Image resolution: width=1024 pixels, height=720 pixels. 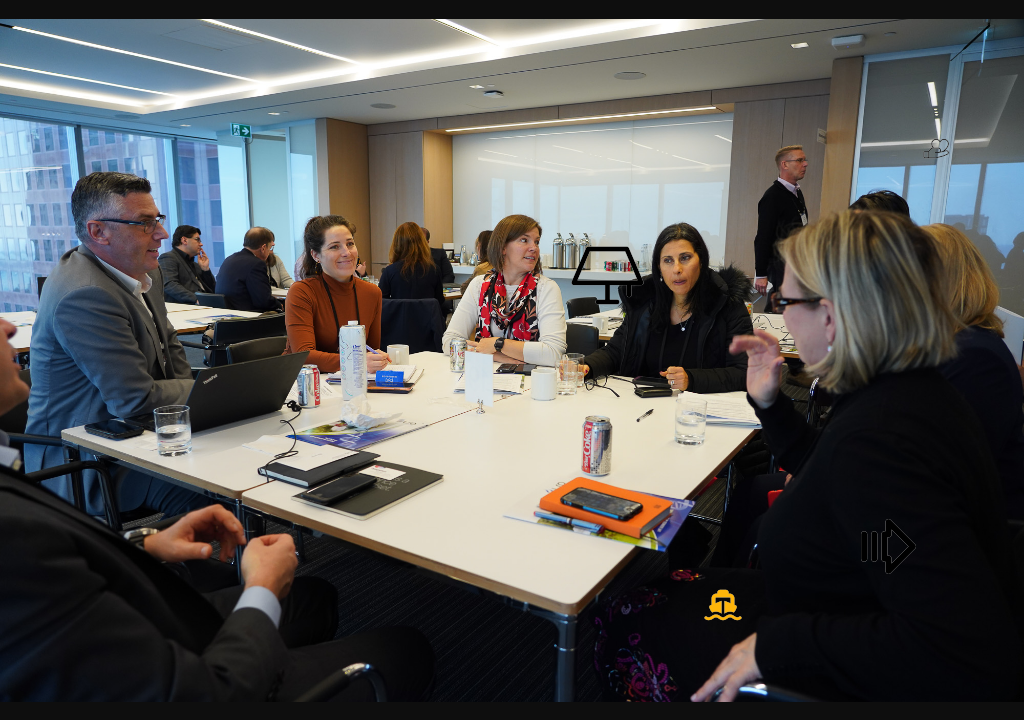 What do you see at coordinates (886, 546) in the screenshot?
I see `skip forward or jump to the end` at bounding box center [886, 546].